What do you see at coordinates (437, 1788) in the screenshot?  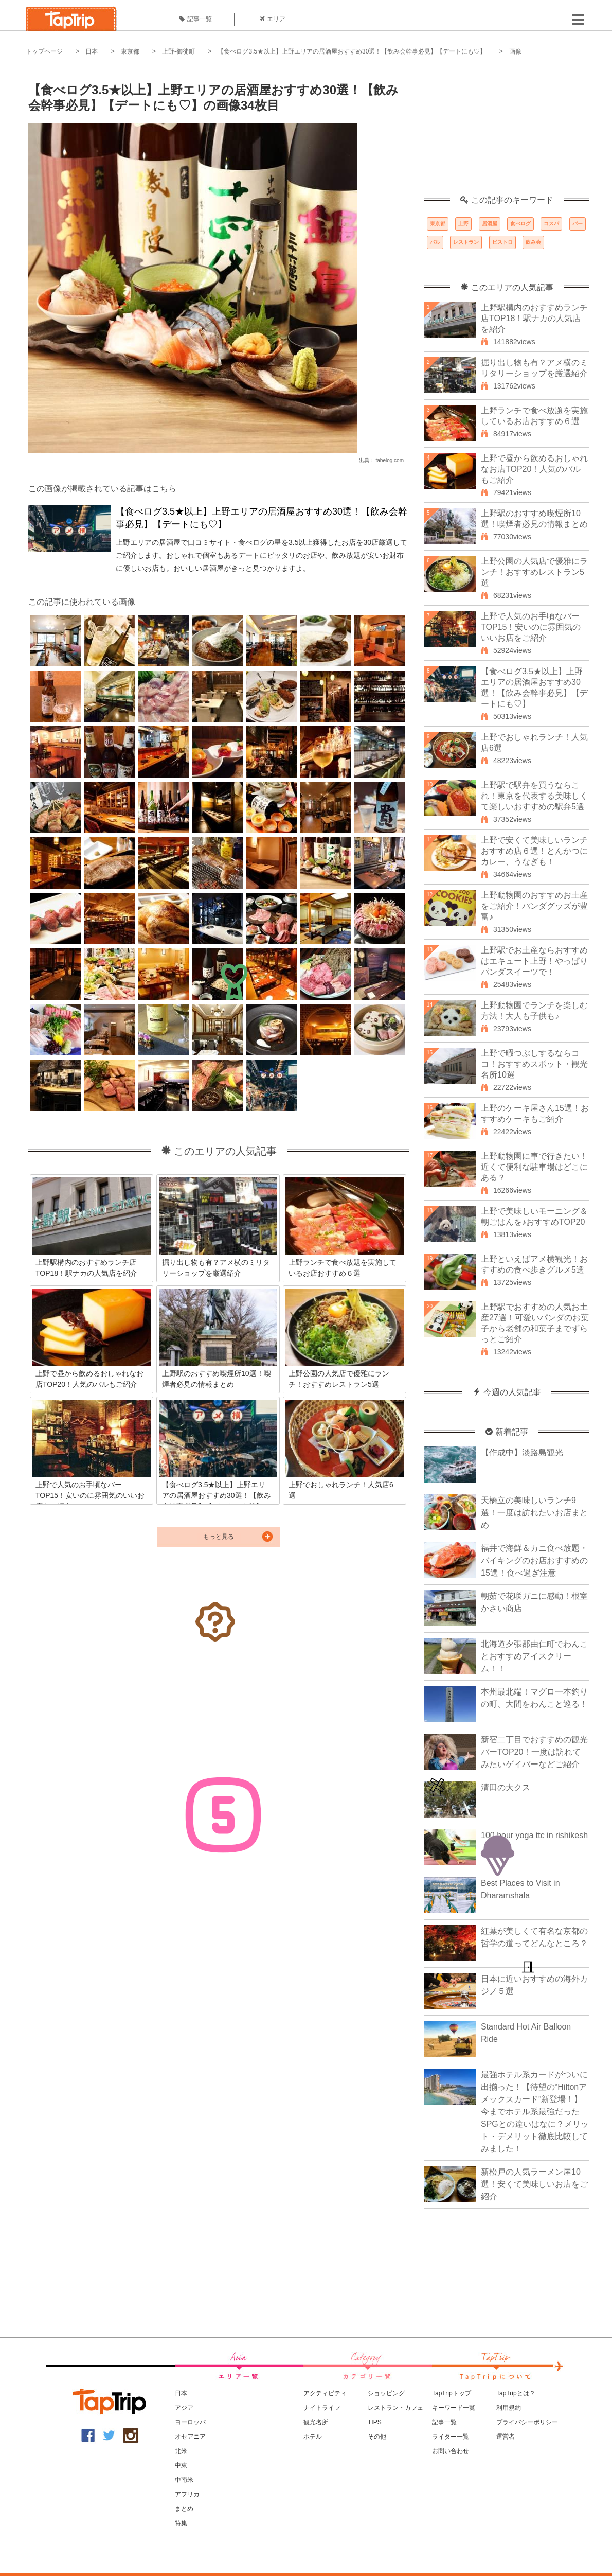 I see `indicates renewable or wind energy options` at bounding box center [437, 1788].